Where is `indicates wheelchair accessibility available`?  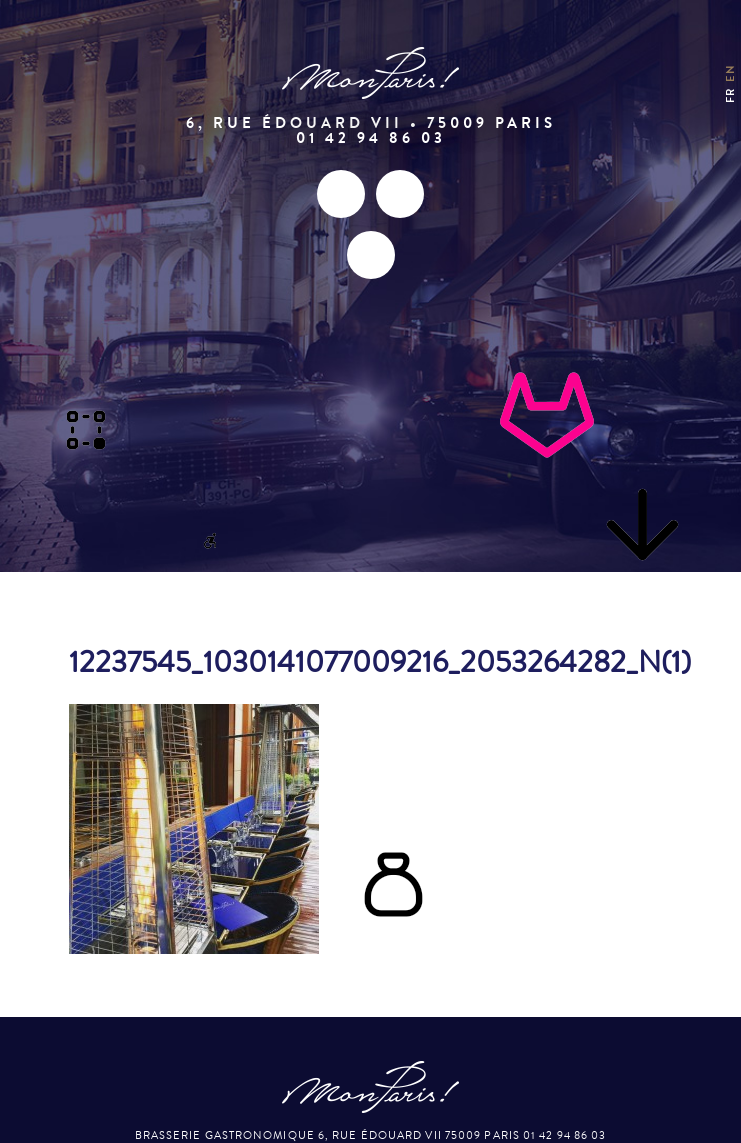 indicates wheelchair accessibility available is located at coordinates (209, 540).